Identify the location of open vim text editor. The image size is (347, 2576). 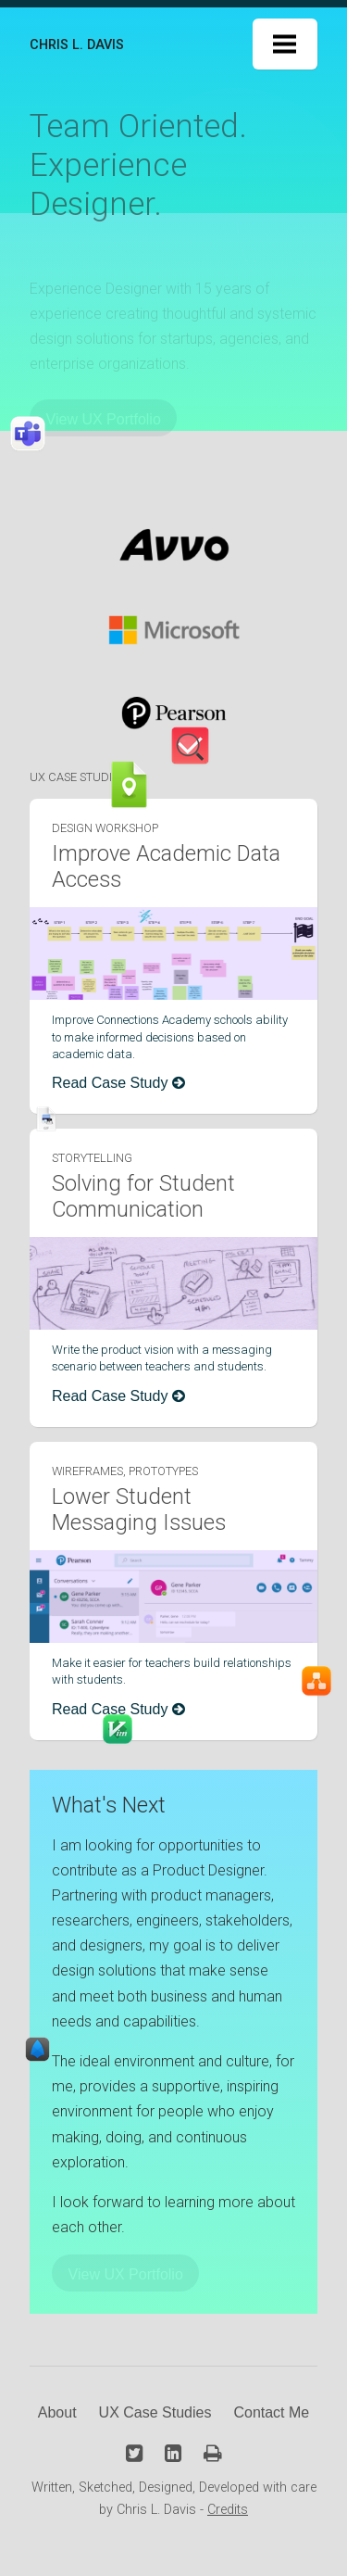
(118, 1729).